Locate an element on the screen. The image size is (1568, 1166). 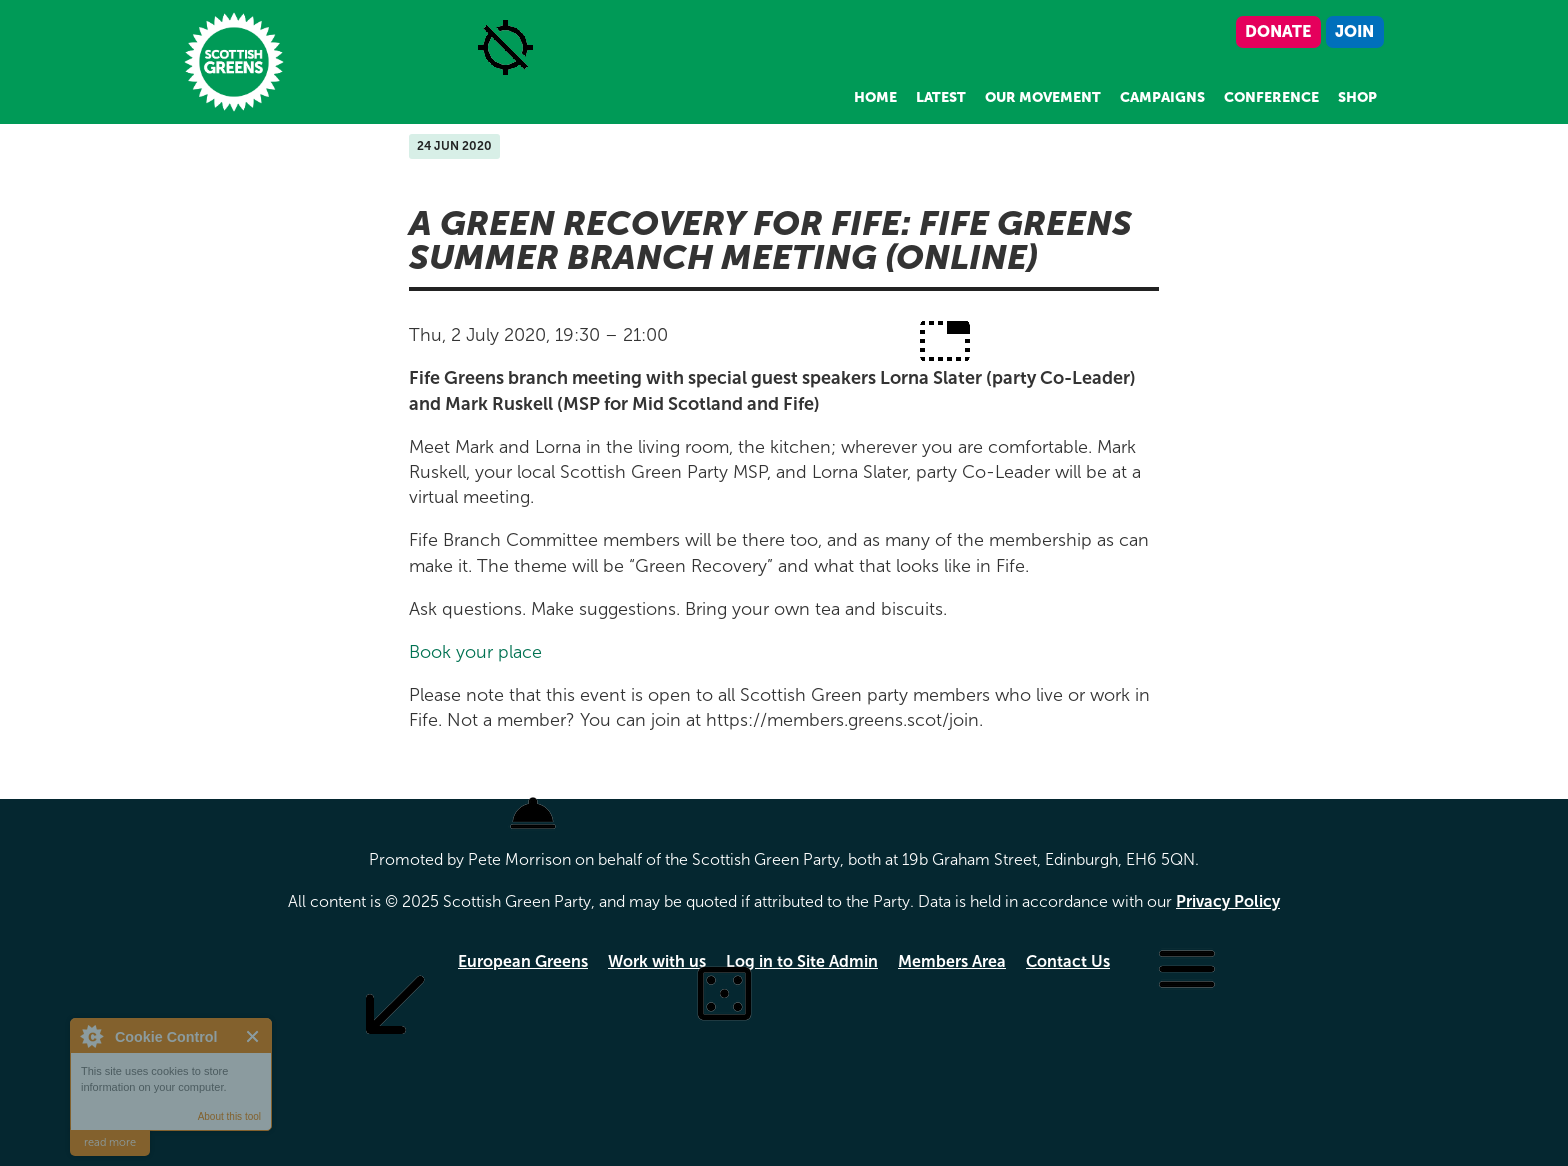
access casino or gambling games is located at coordinates (724, 993).